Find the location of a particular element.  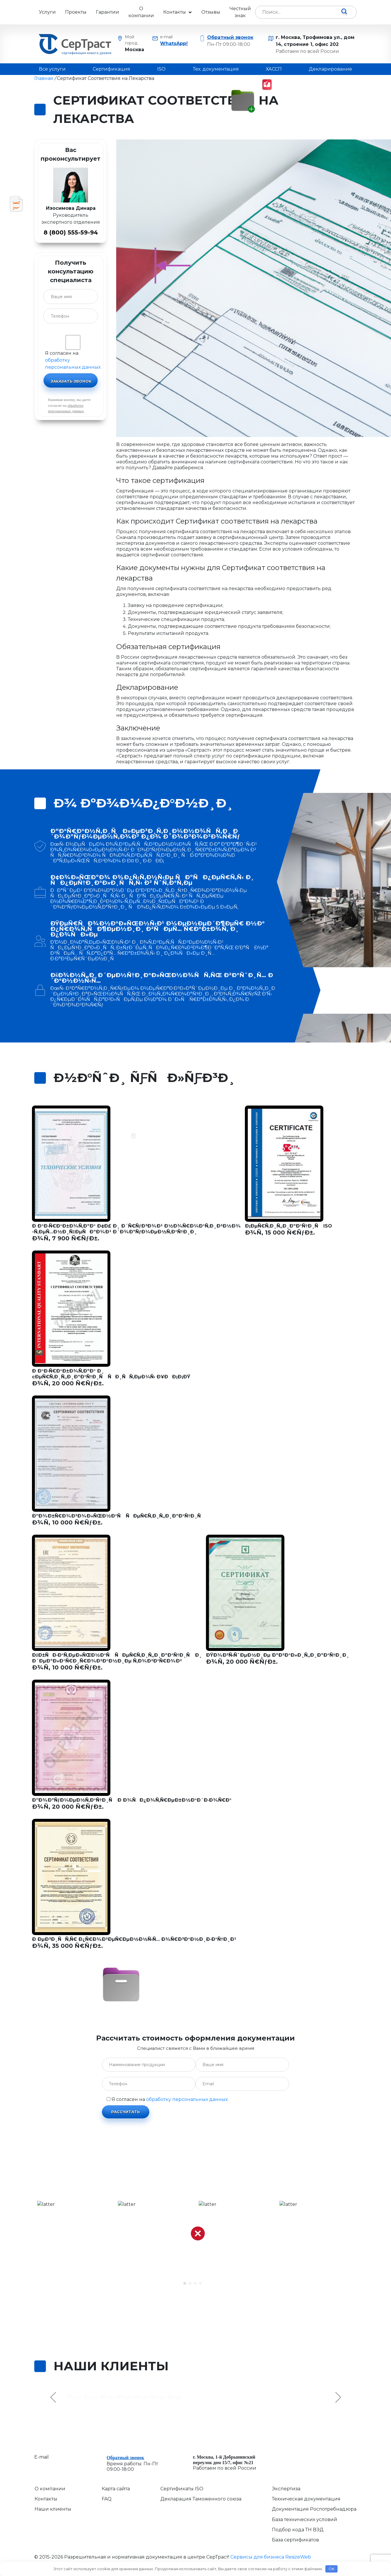

jupyter notebook file is located at coordinates (16, 204).